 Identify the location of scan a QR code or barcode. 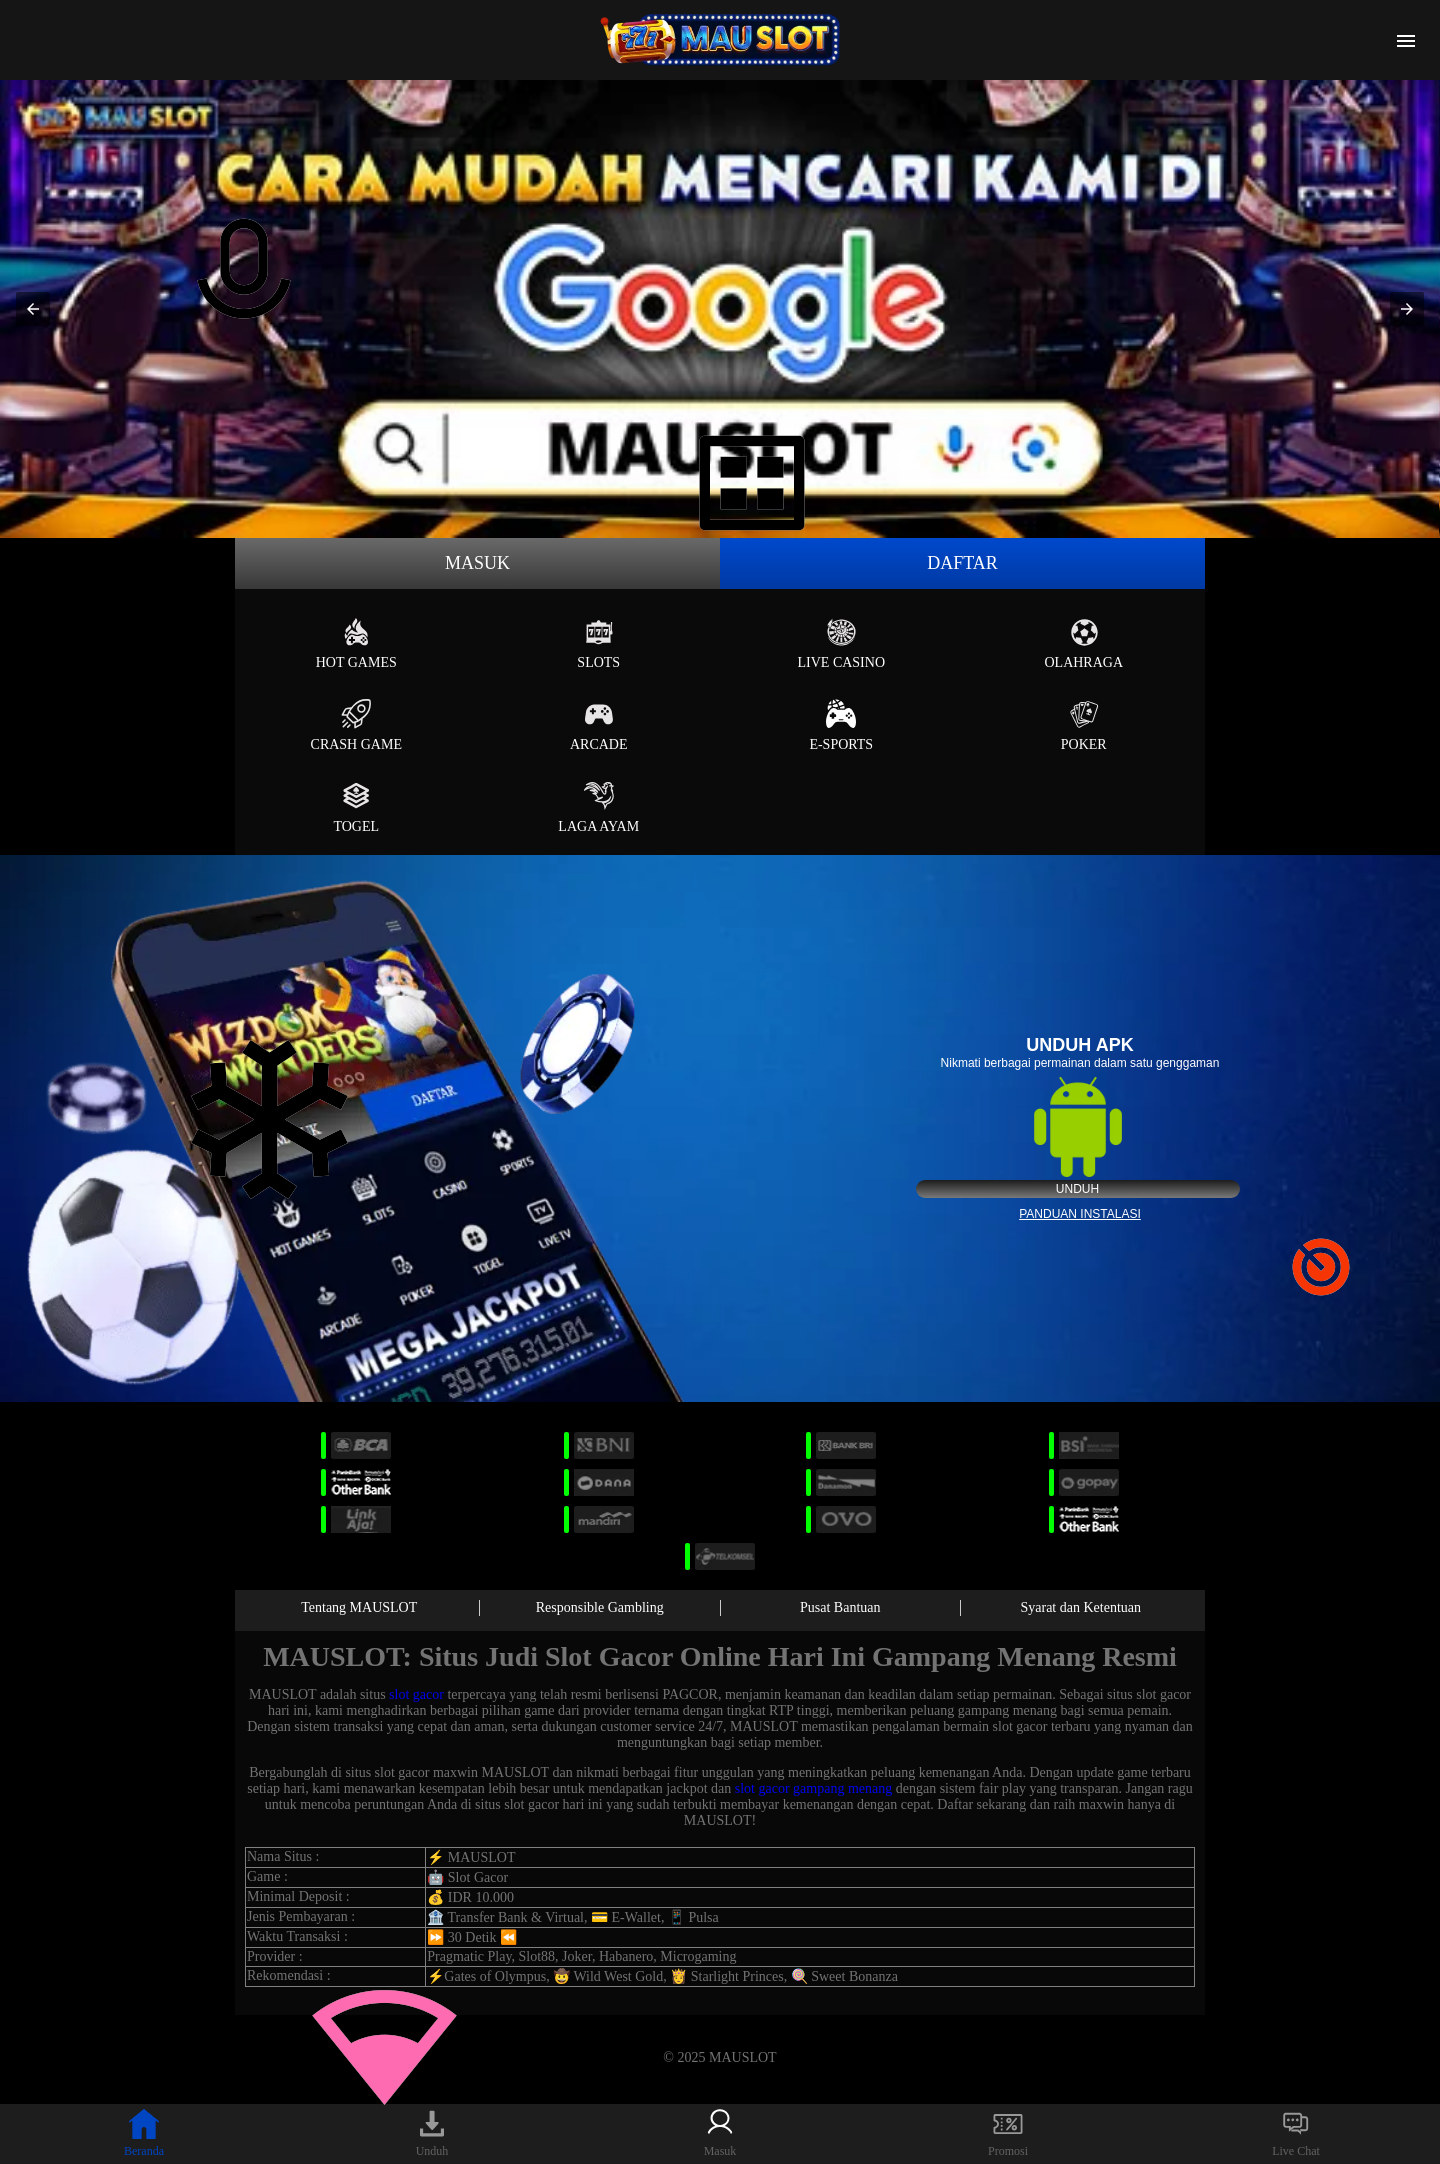
(1321, 1267).